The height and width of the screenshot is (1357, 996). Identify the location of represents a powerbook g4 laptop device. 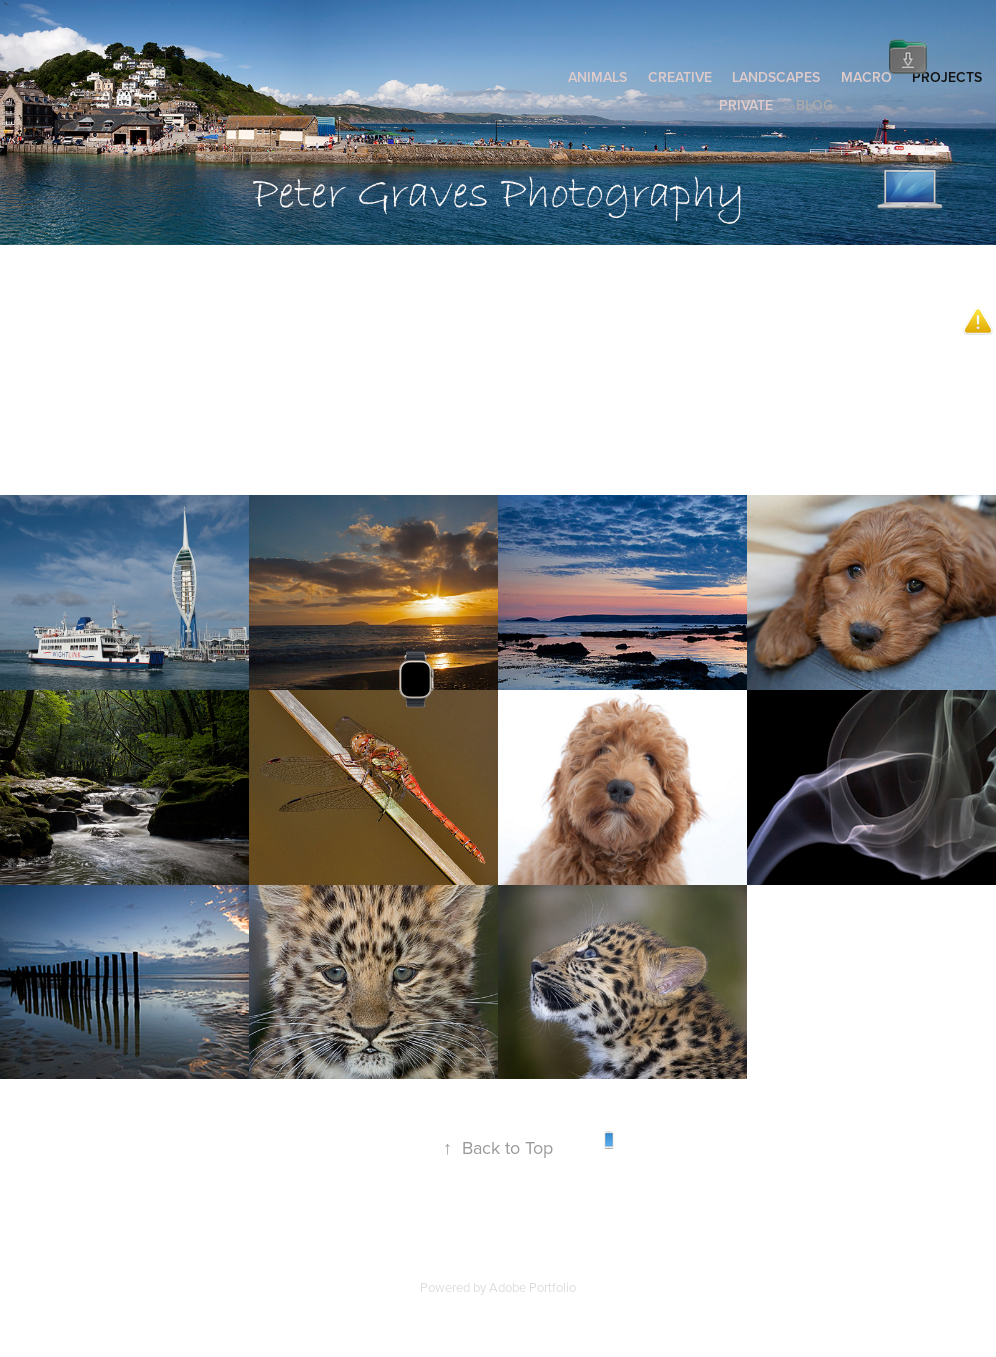
(910, 187).